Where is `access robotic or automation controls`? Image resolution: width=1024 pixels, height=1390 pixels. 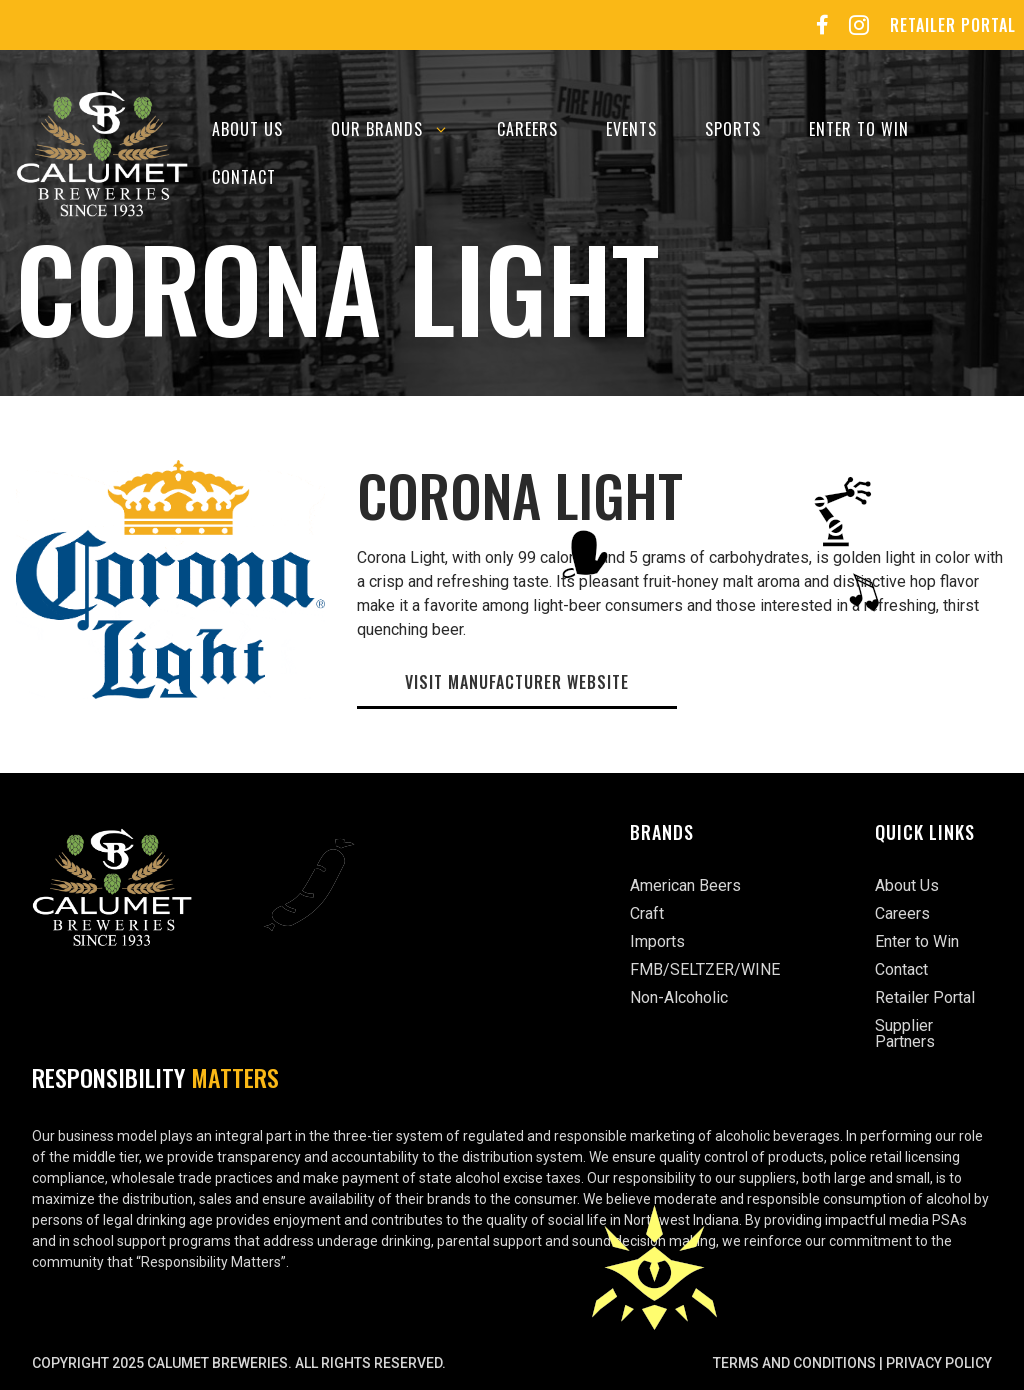
access robotic or automation controls is located at coordinates (840, 510).